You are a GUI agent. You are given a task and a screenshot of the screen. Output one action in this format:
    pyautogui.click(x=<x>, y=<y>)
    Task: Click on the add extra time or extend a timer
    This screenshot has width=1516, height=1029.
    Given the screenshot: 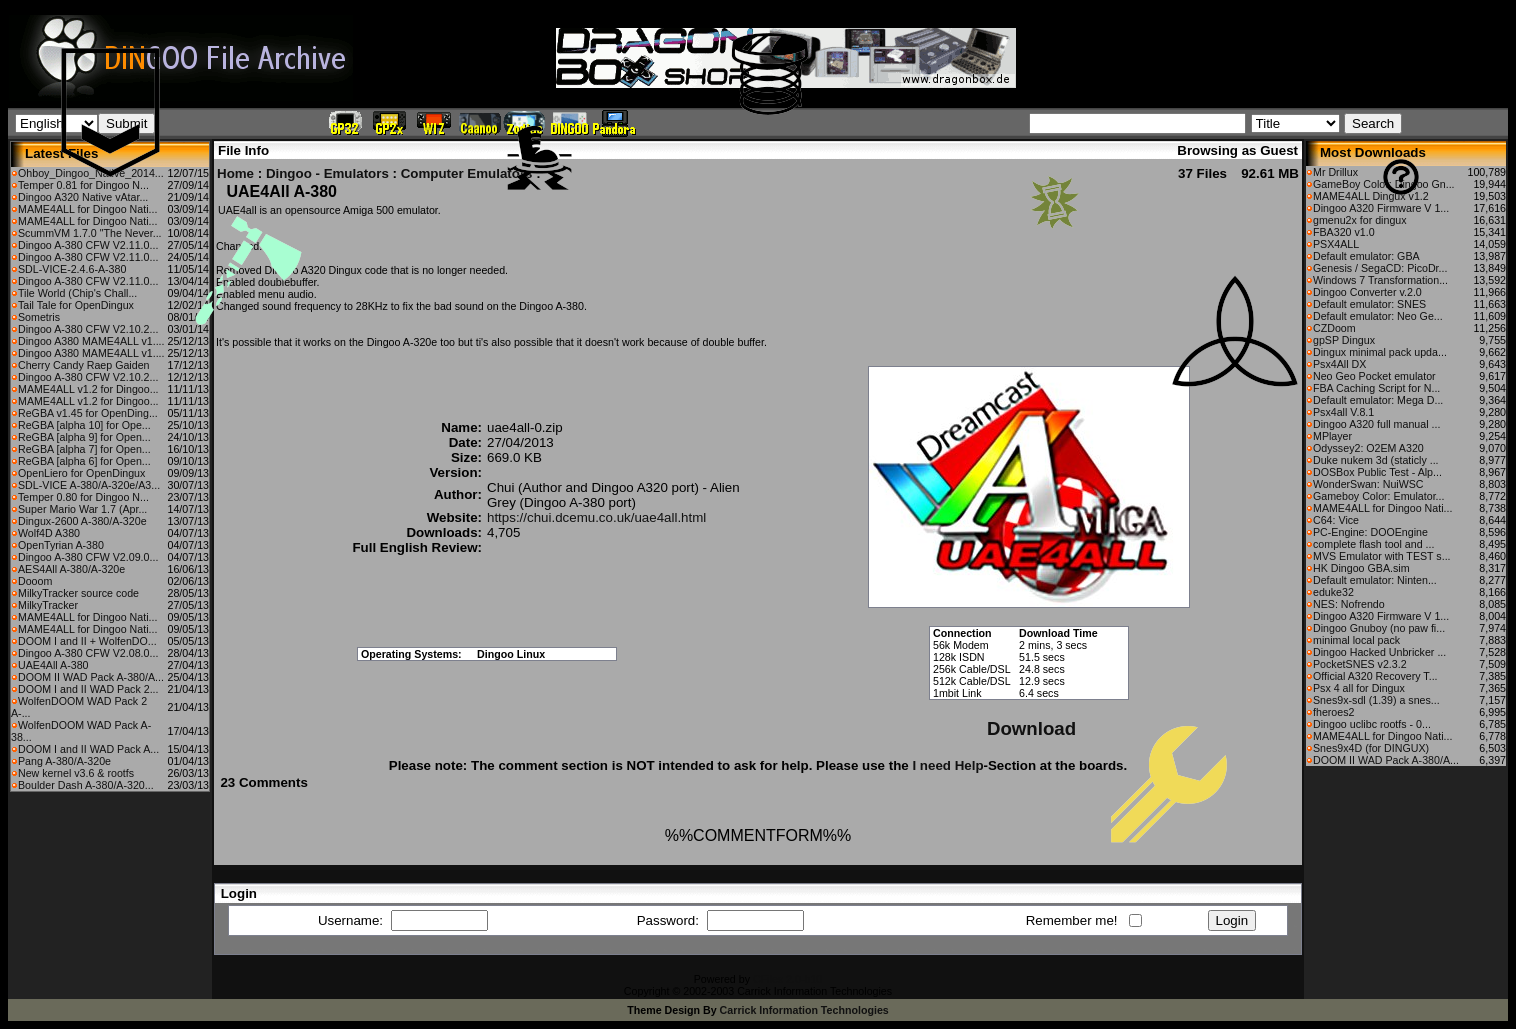 What is the action you would take?
    pyautogui.click(x=1054, y=202)
    